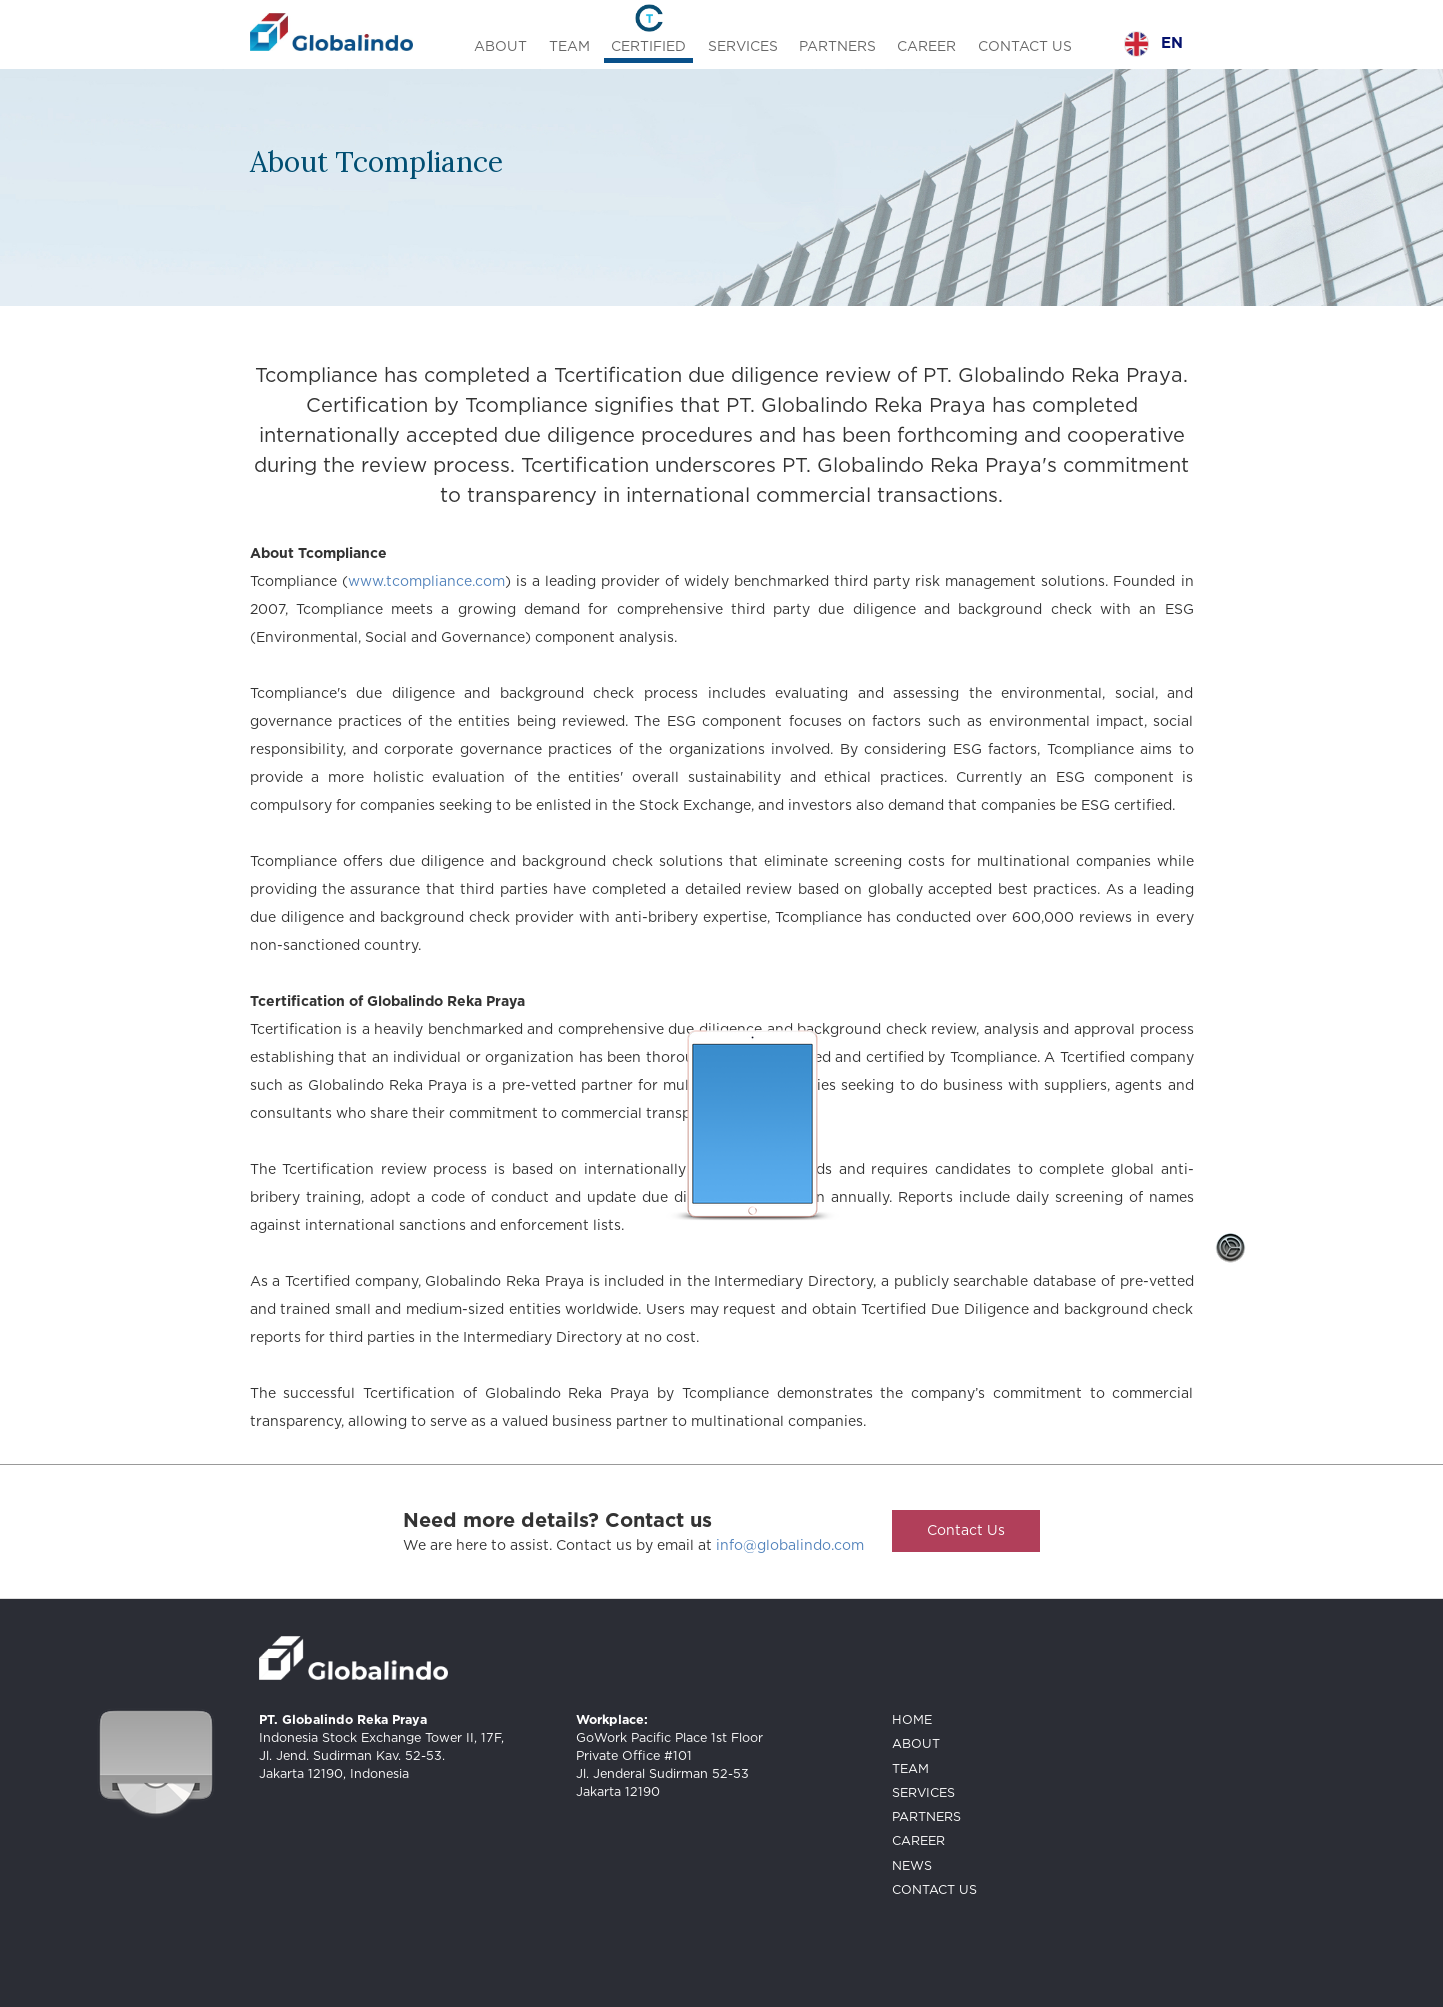 Image resolution: width=1443 pixels, height=2007 pixels. I want to click on access optical drive or CD/DVD reader, so click(156, 1755).